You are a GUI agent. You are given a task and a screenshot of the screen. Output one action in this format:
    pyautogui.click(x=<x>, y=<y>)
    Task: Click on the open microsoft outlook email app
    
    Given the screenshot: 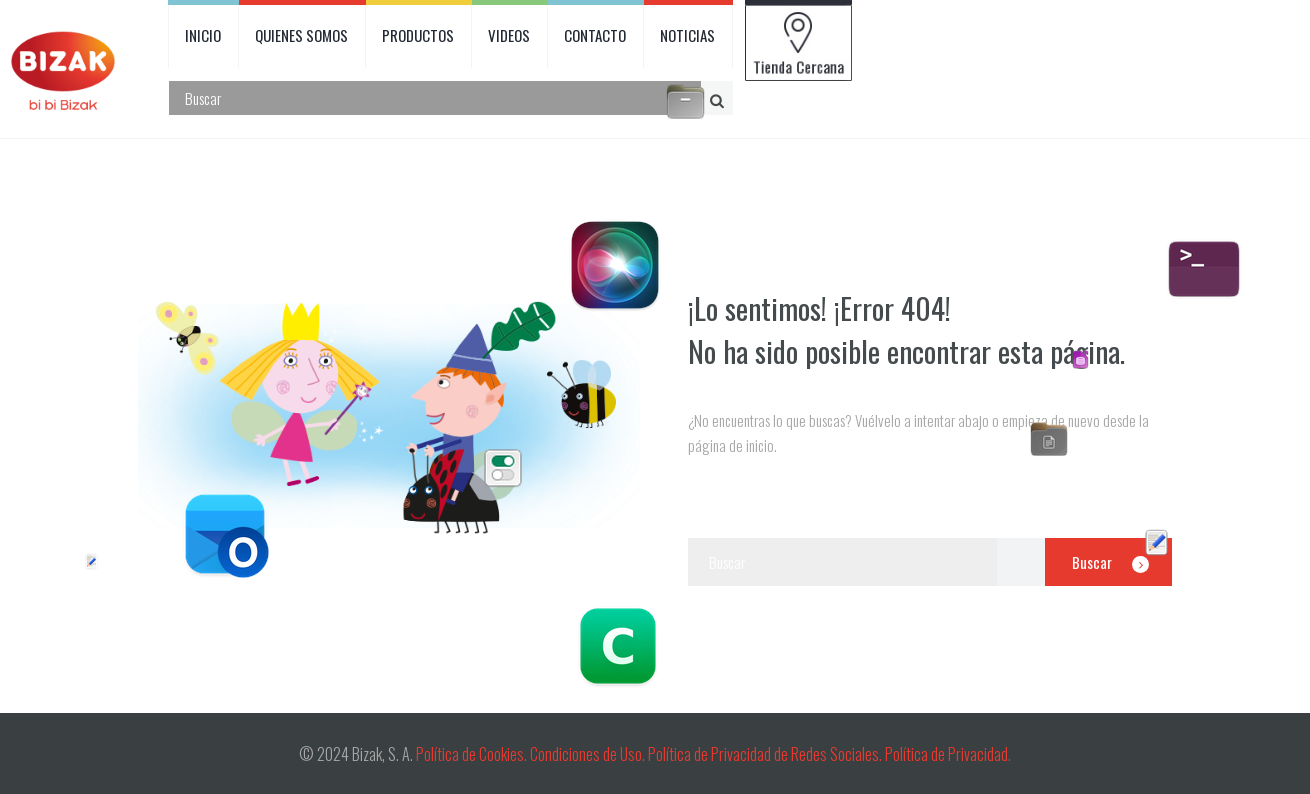 What is the action you would take?
    pyautogui.click(x=225, y=534)
    